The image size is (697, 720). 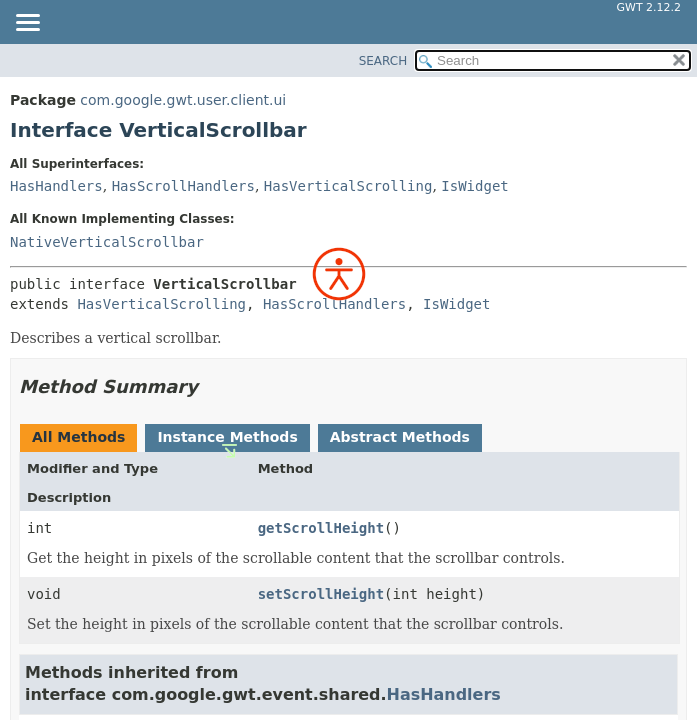 I want to click on move item to bottom-right corner, so click(x=229, y=451).